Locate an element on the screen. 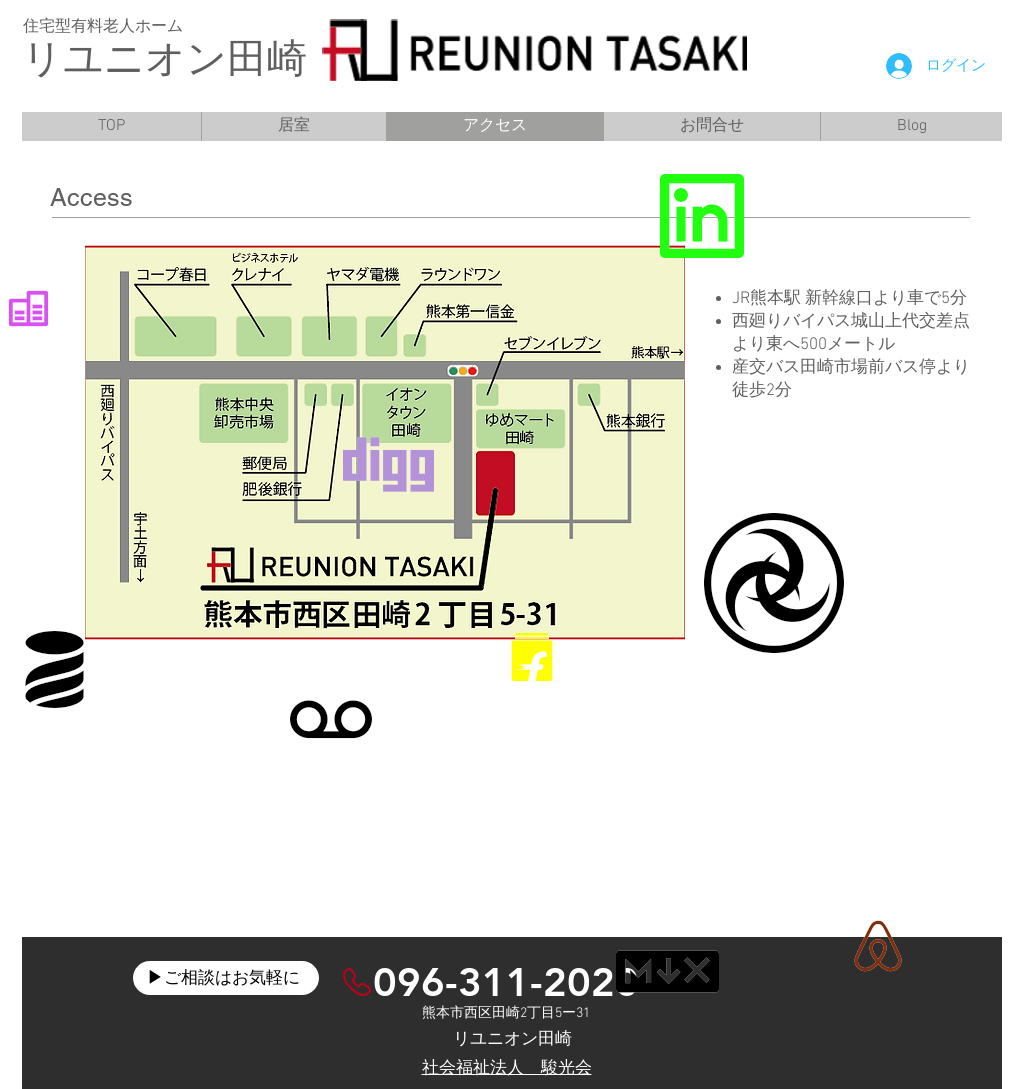 This screenshot has height=1089, width=1024. open LinkedIn profile or page is located at coordinates (702, 216).